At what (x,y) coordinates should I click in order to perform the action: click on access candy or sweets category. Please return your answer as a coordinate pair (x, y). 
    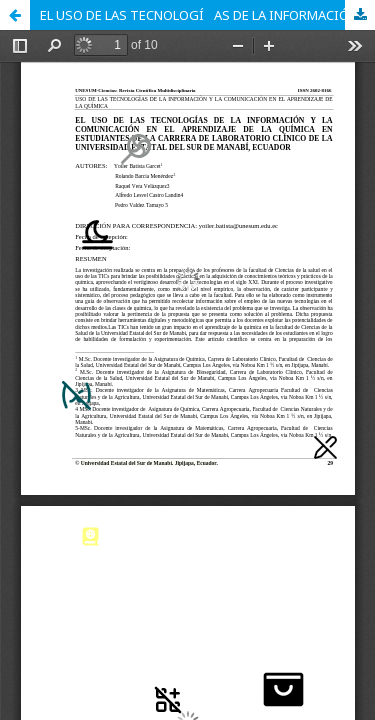
    Looking at the image, I should click on (136, 149).